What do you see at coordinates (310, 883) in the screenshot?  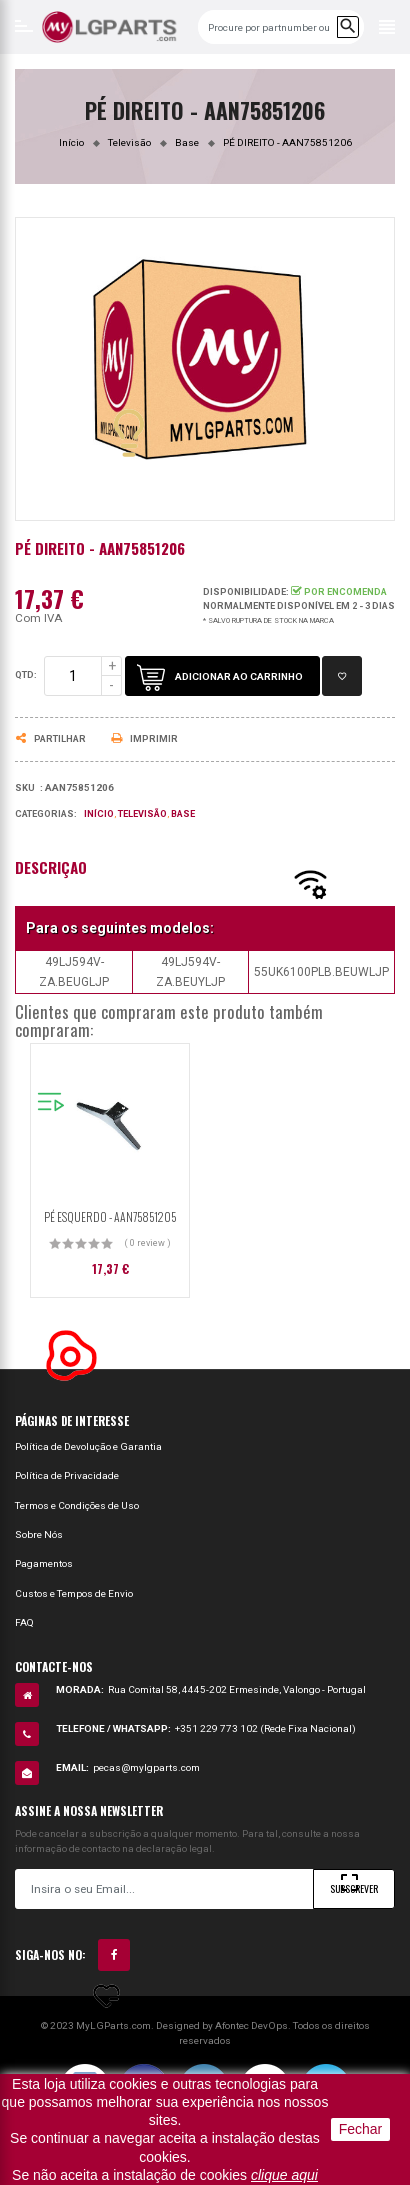 I see `access wifi settings` at bounding box center [310, 883].